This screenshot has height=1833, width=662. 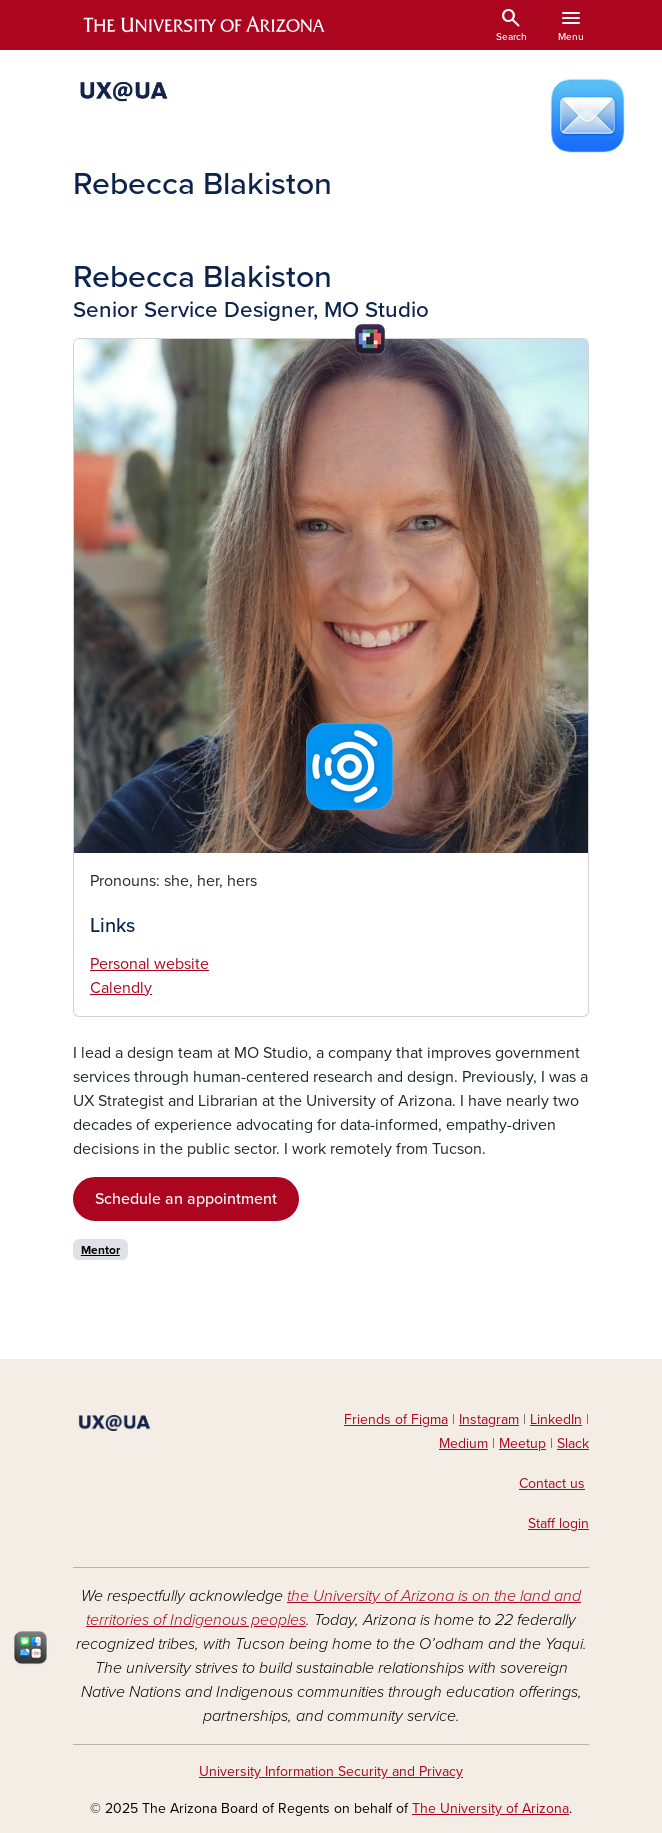 What do you see at coordinates (370, 339) in the screenshot?
I see `open pixelorama pixel art editor` at bounding box center [370, 339].